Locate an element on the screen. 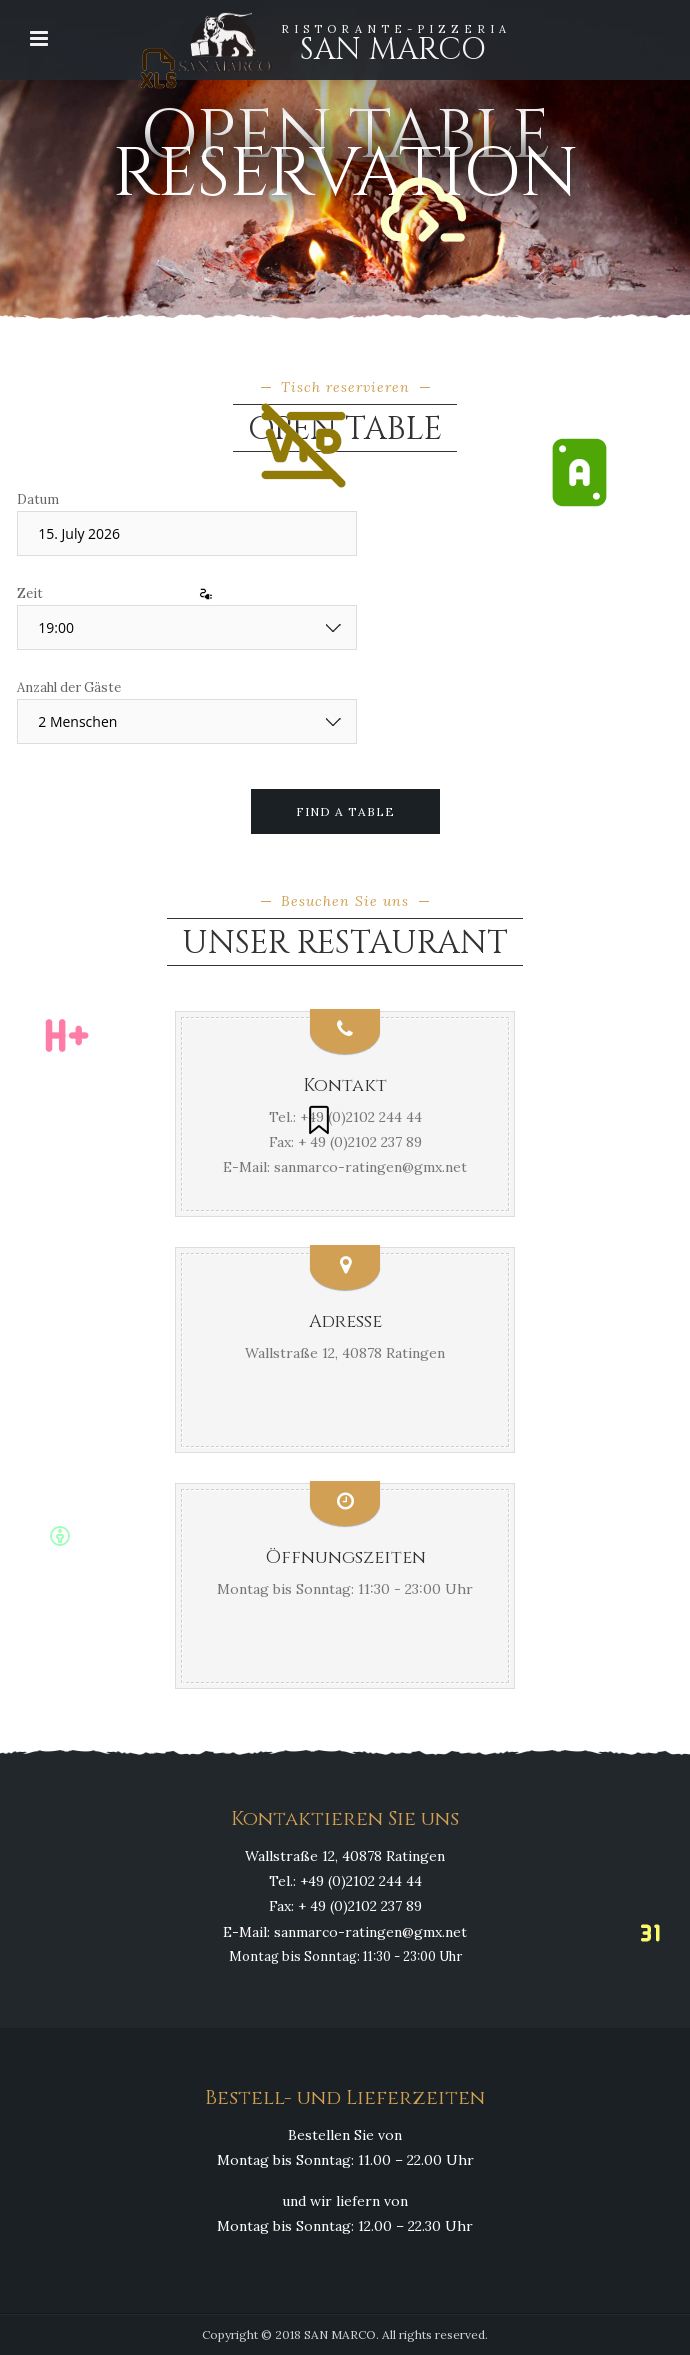 The height and width of the screenshot is (2355, 690). vip status is currently inactive or disabled is located at coordinates (303, 445).